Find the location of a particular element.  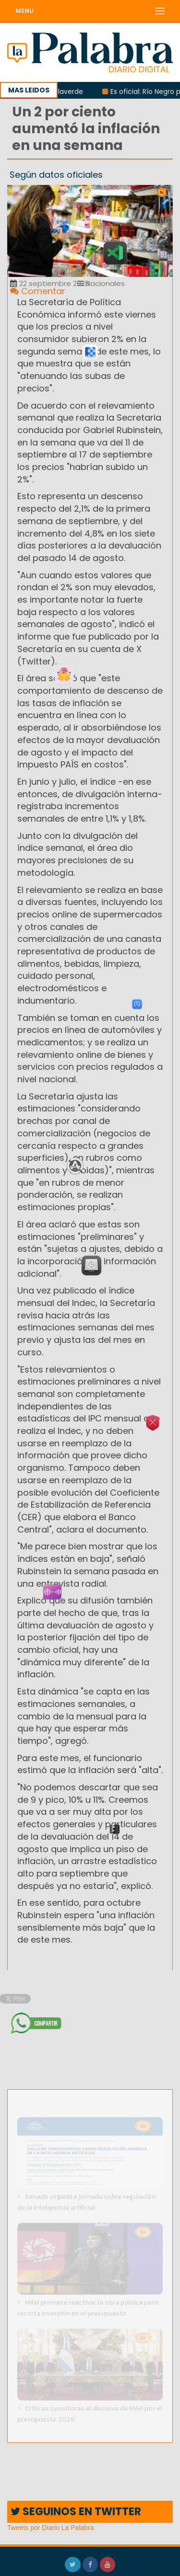

open performance or speed settings is located at coordinates (137, 1004).